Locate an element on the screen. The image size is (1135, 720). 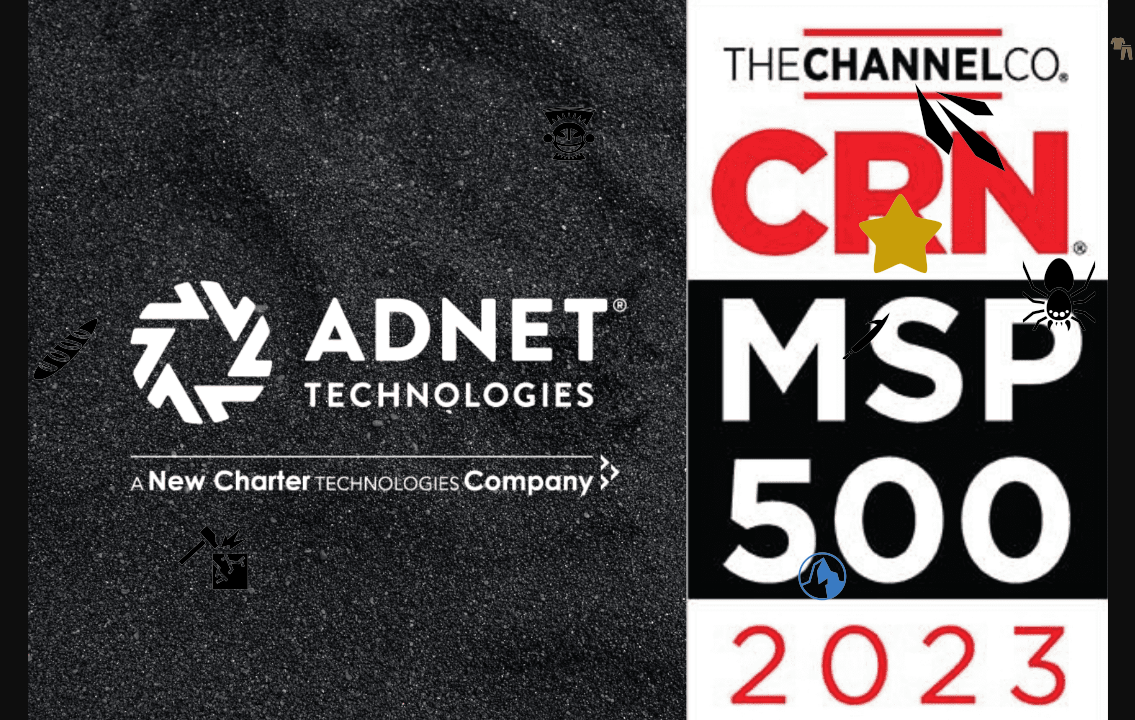
browse clothing items or wardrobe is located at coordinates (1121, 48).